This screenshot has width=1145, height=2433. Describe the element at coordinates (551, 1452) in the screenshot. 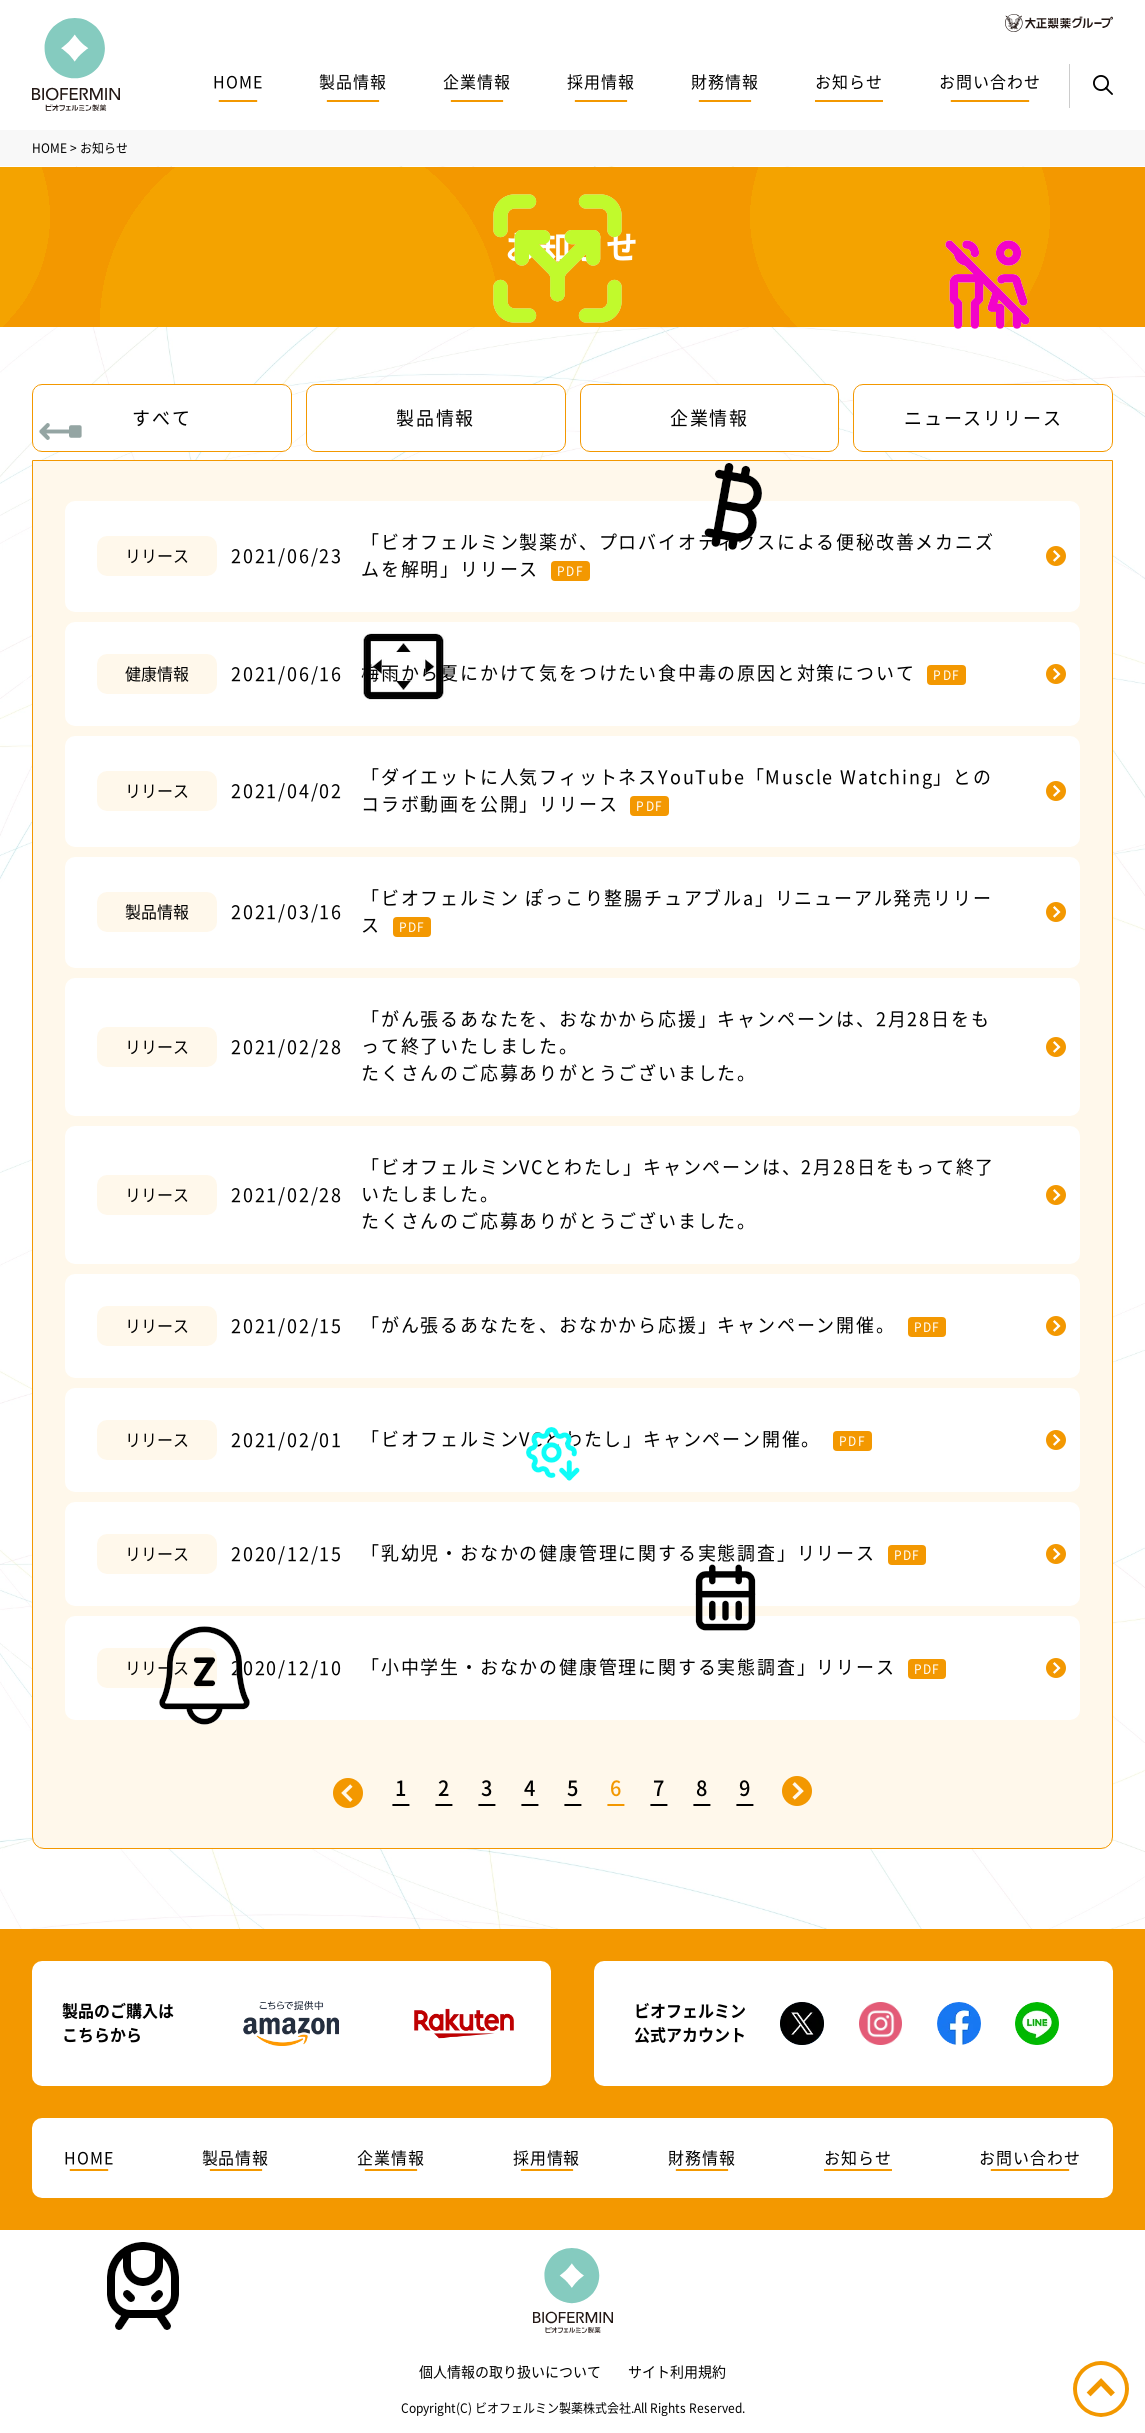

I see `download or export settings` at that location.